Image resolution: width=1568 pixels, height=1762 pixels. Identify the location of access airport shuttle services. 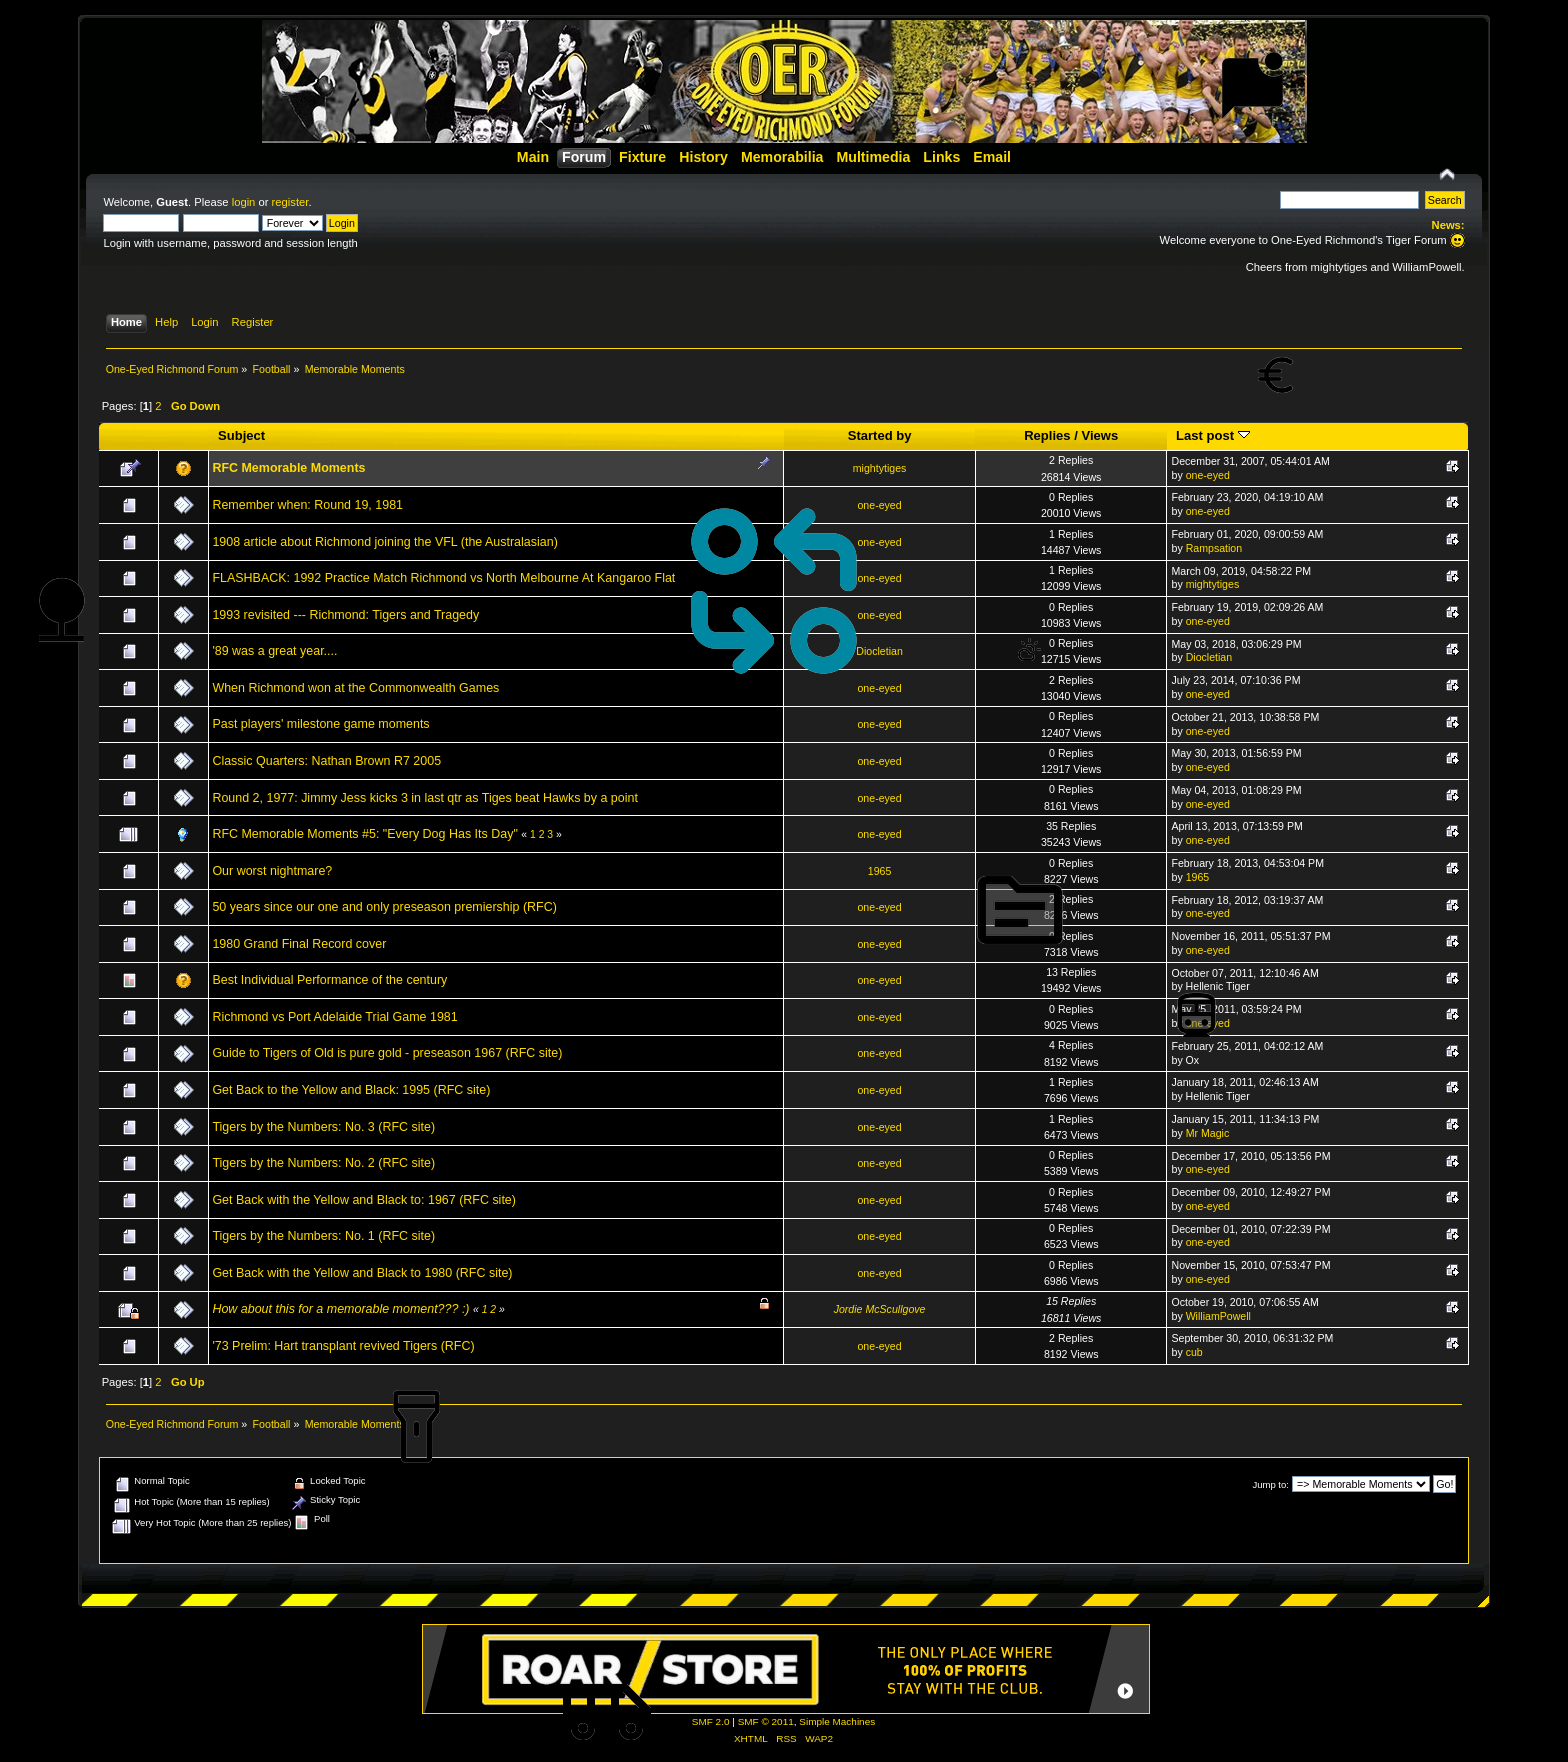
(607, 1712).